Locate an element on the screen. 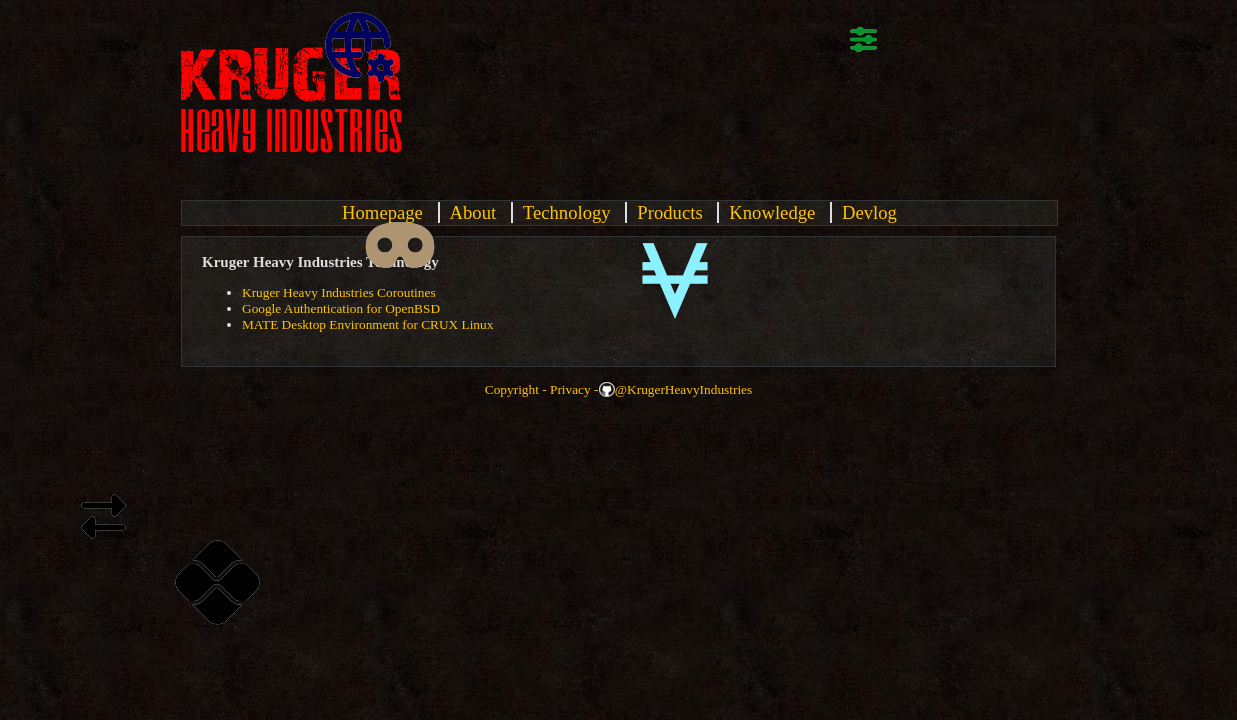  adjust settings or preferences is located at coordinates (863, 39).